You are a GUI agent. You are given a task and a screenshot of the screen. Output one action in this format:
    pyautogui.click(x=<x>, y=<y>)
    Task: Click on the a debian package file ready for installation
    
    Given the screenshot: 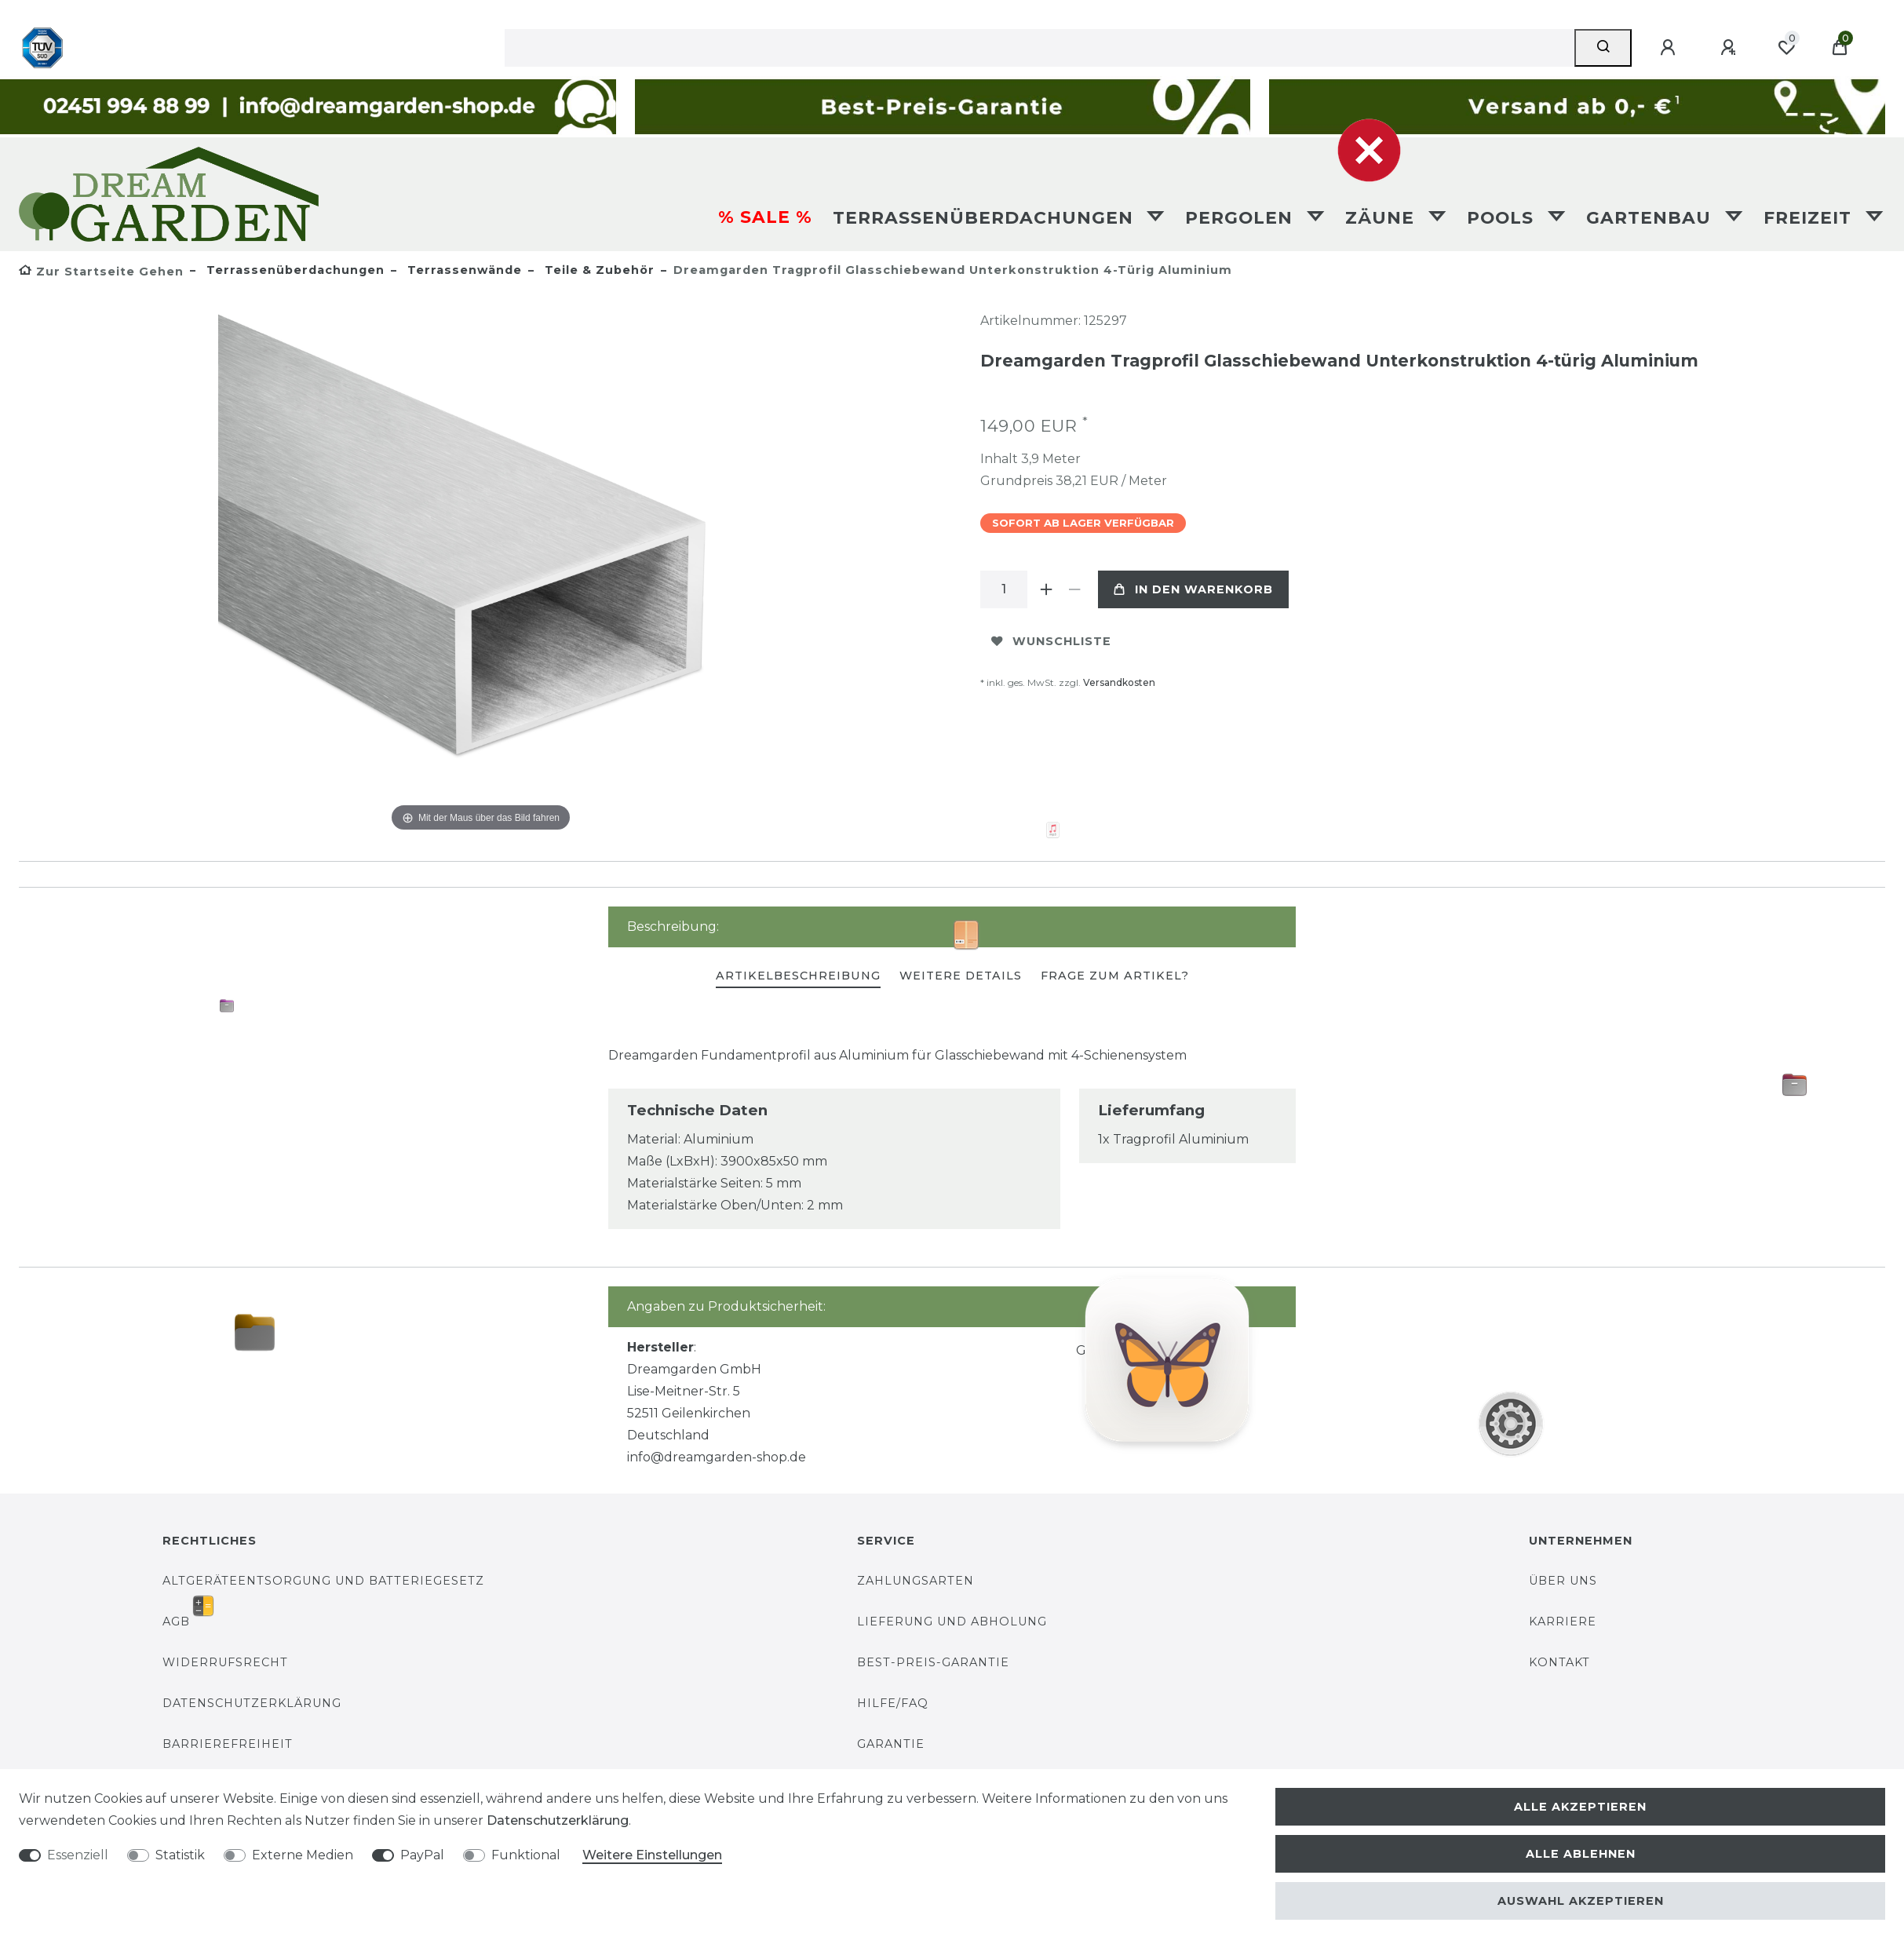 What is the action you would take?
    pyautogui.click(x=966, y=935)
    